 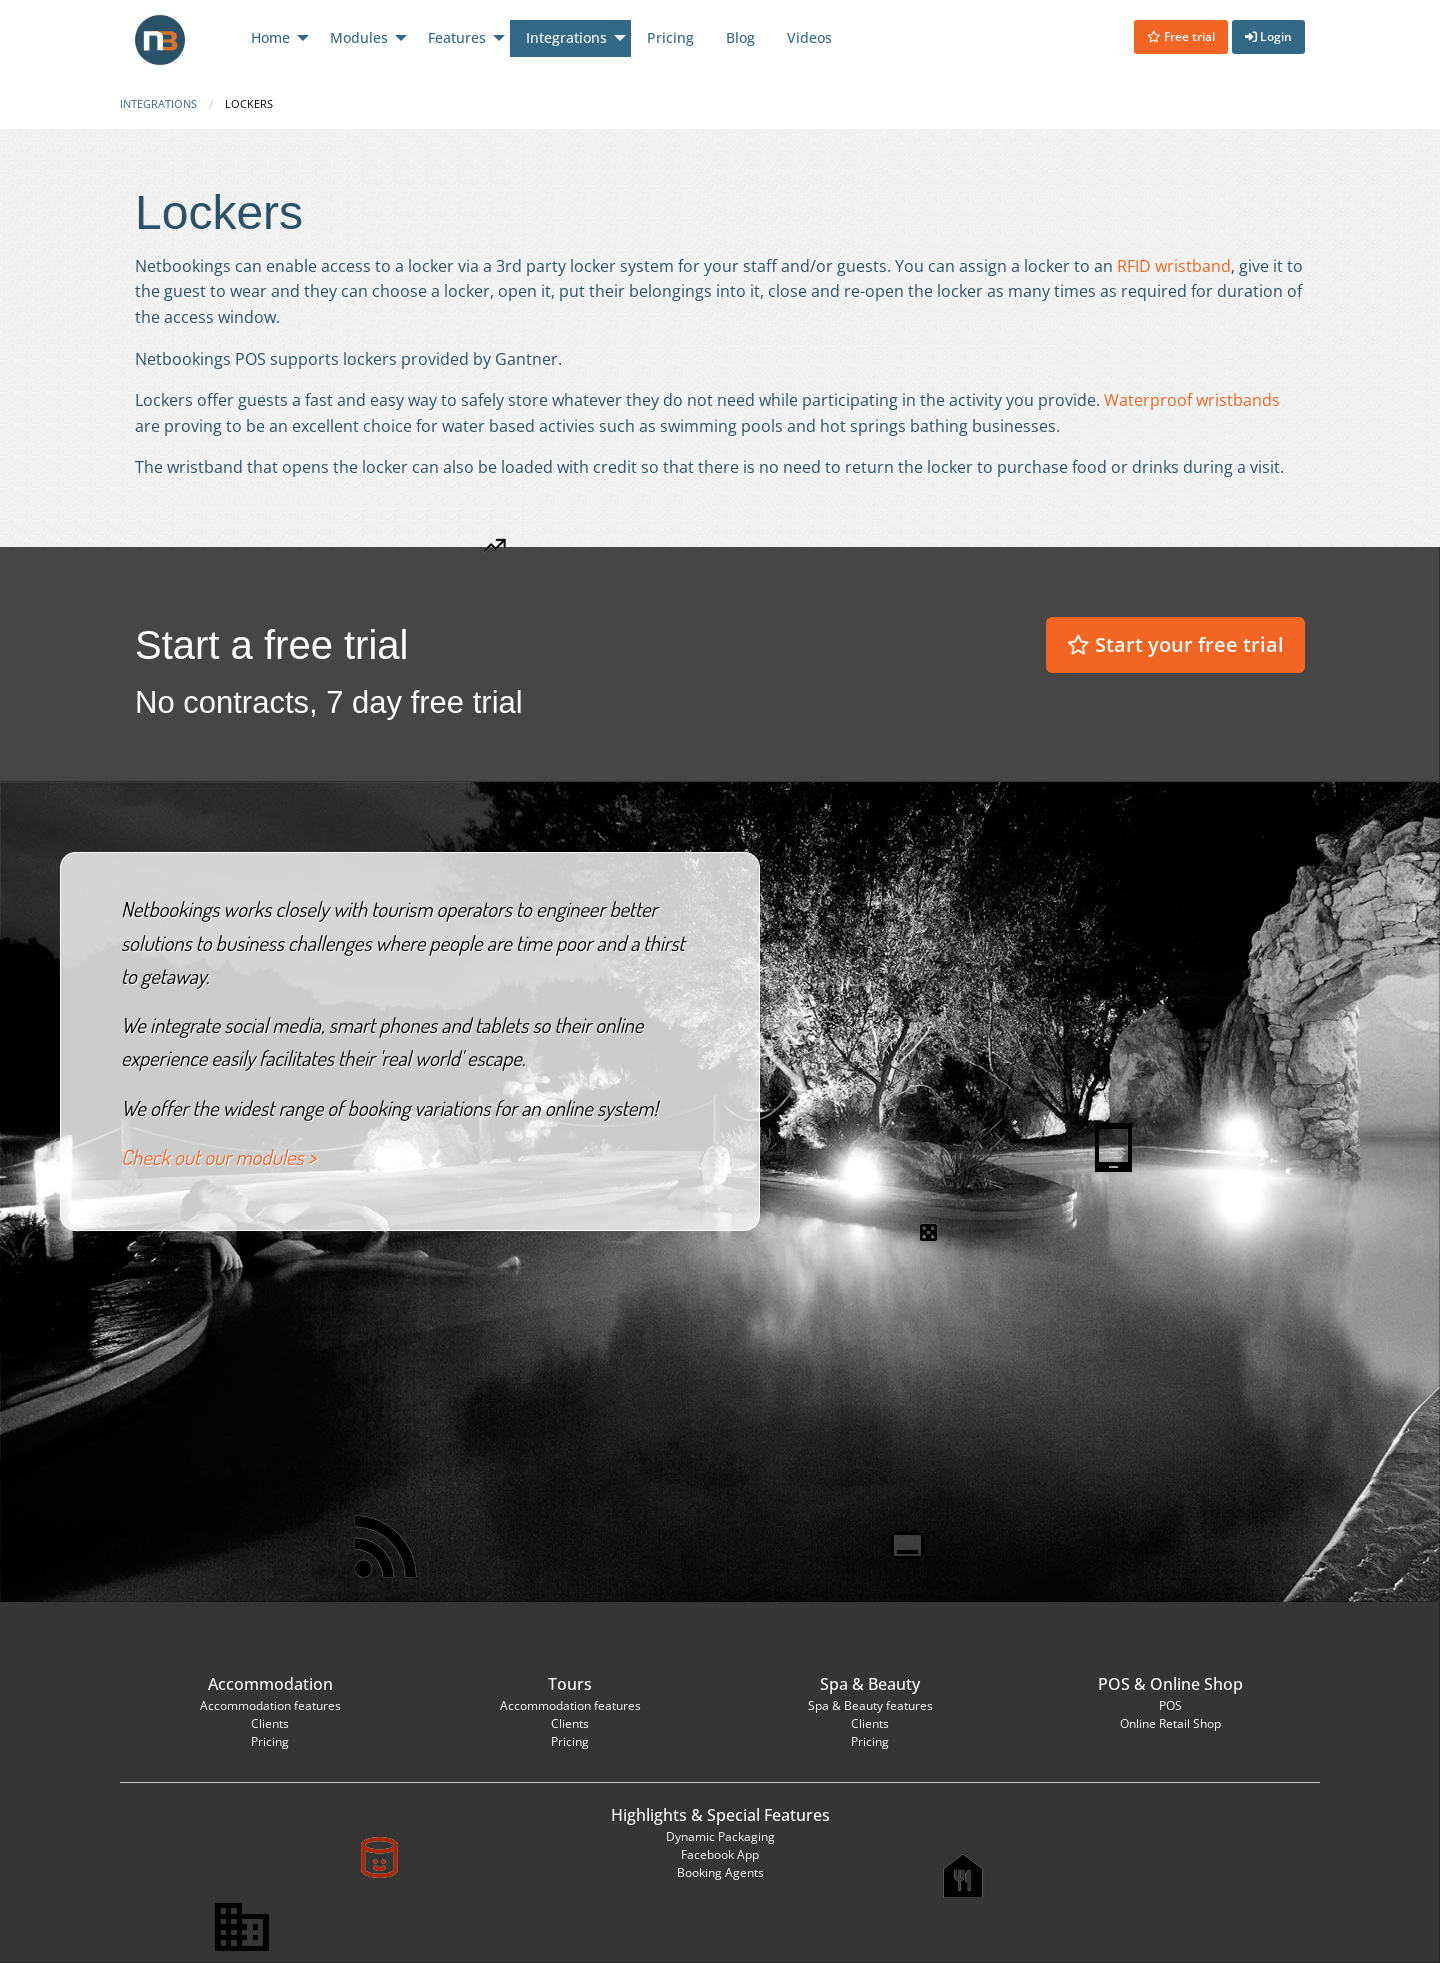 What do you see at coordinates (928, 1232) in the screenshot?
I see `access casino or gambling games` at bounding box center [928, 1232].